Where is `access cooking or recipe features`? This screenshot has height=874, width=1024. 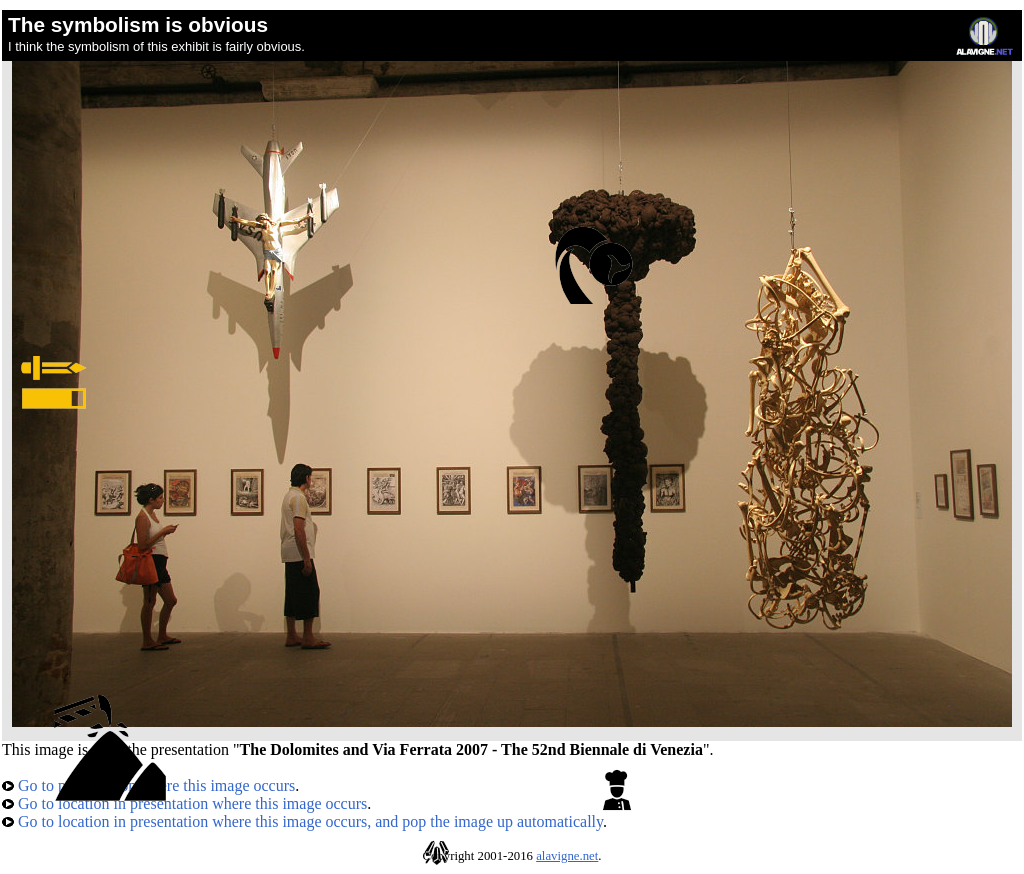 access cooking or recipe features is located at coordinates (617, 790).